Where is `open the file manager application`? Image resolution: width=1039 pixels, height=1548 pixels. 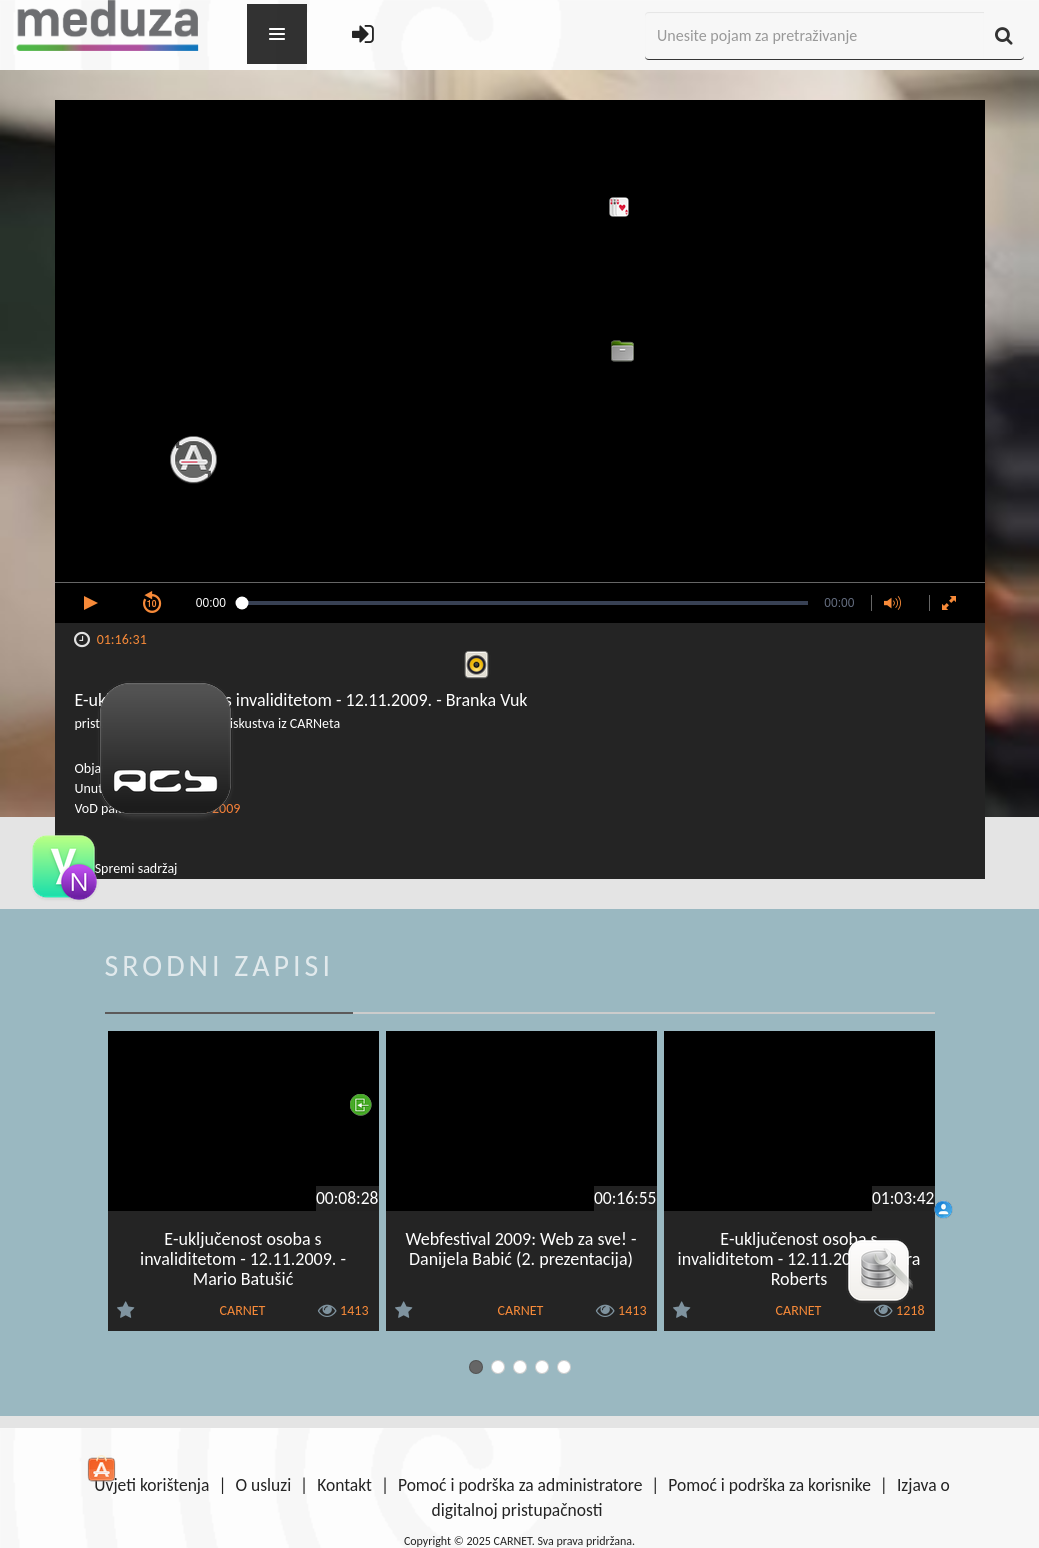 open the file manager application is located at coordinates (622, 350).